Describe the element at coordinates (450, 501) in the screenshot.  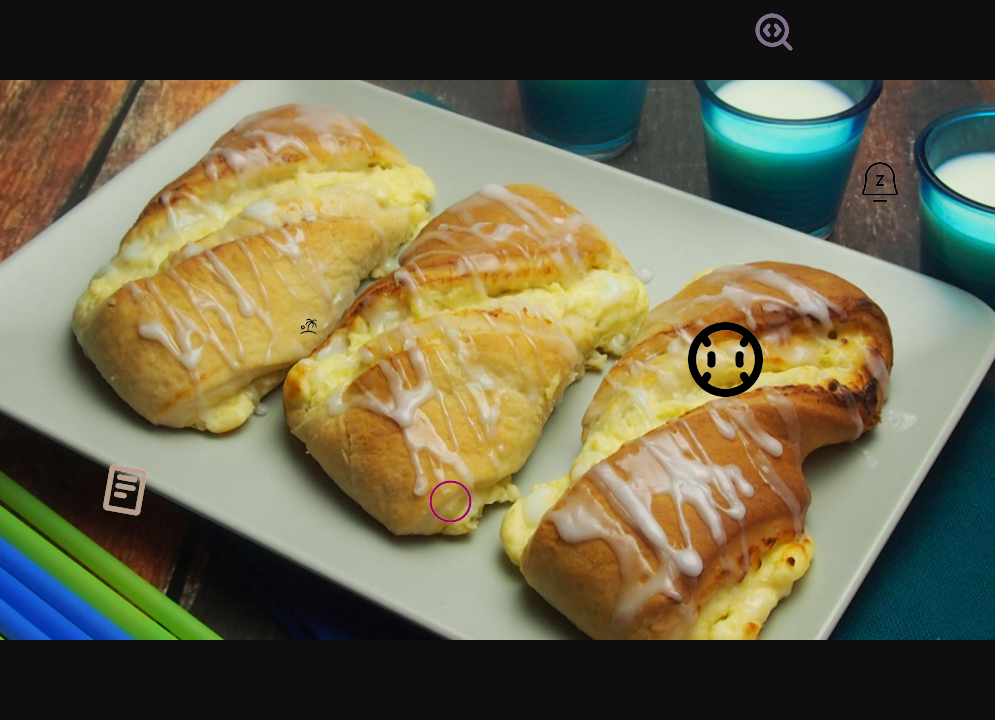
I see `unselected option in a radio button group` at that location.